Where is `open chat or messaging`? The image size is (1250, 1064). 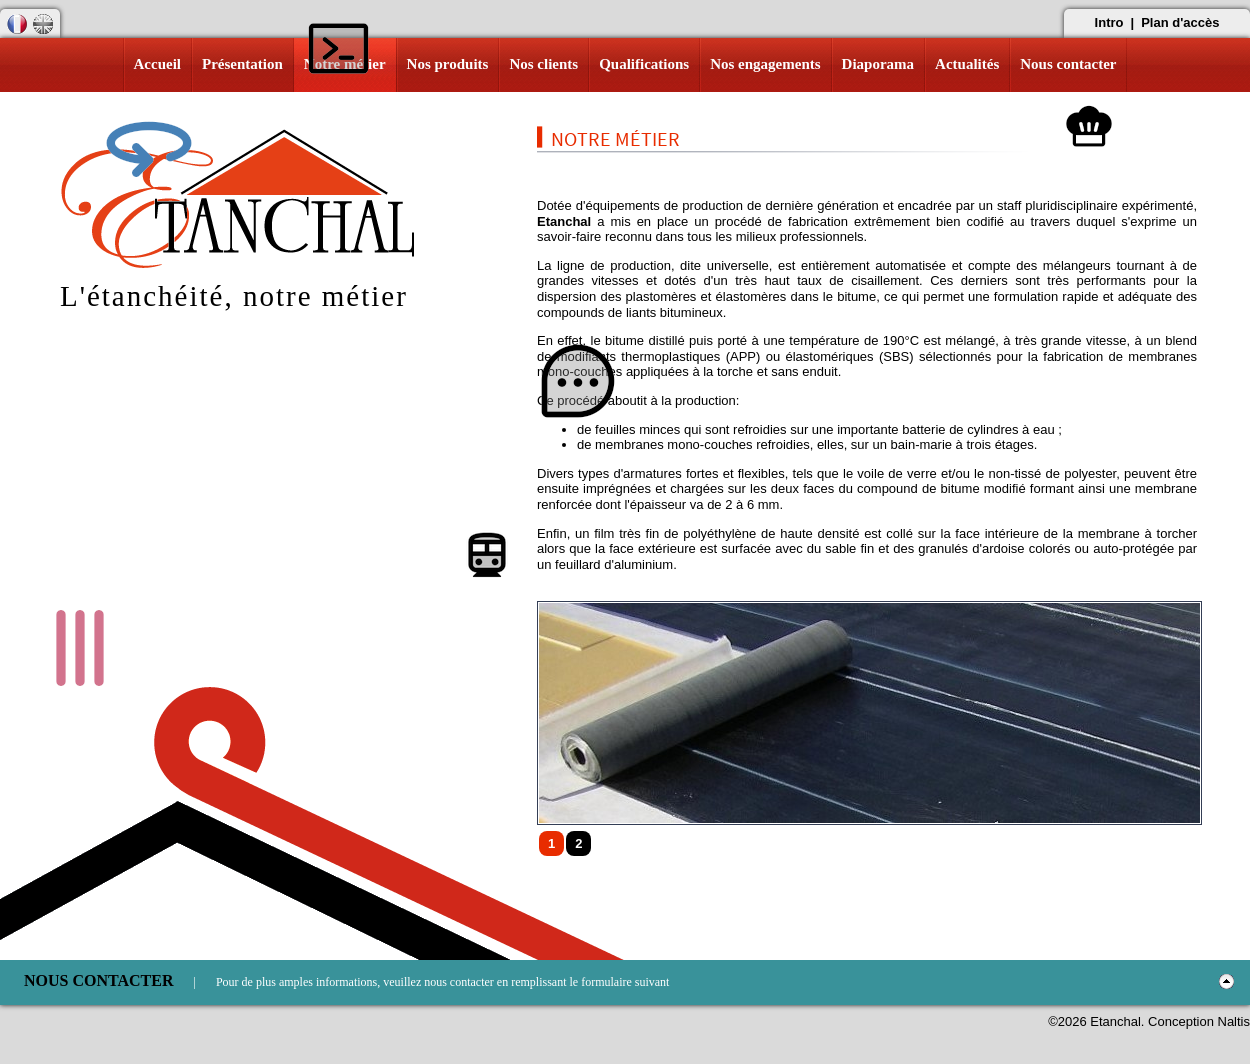 open chat or messaging is located at coordinates (576, 382).